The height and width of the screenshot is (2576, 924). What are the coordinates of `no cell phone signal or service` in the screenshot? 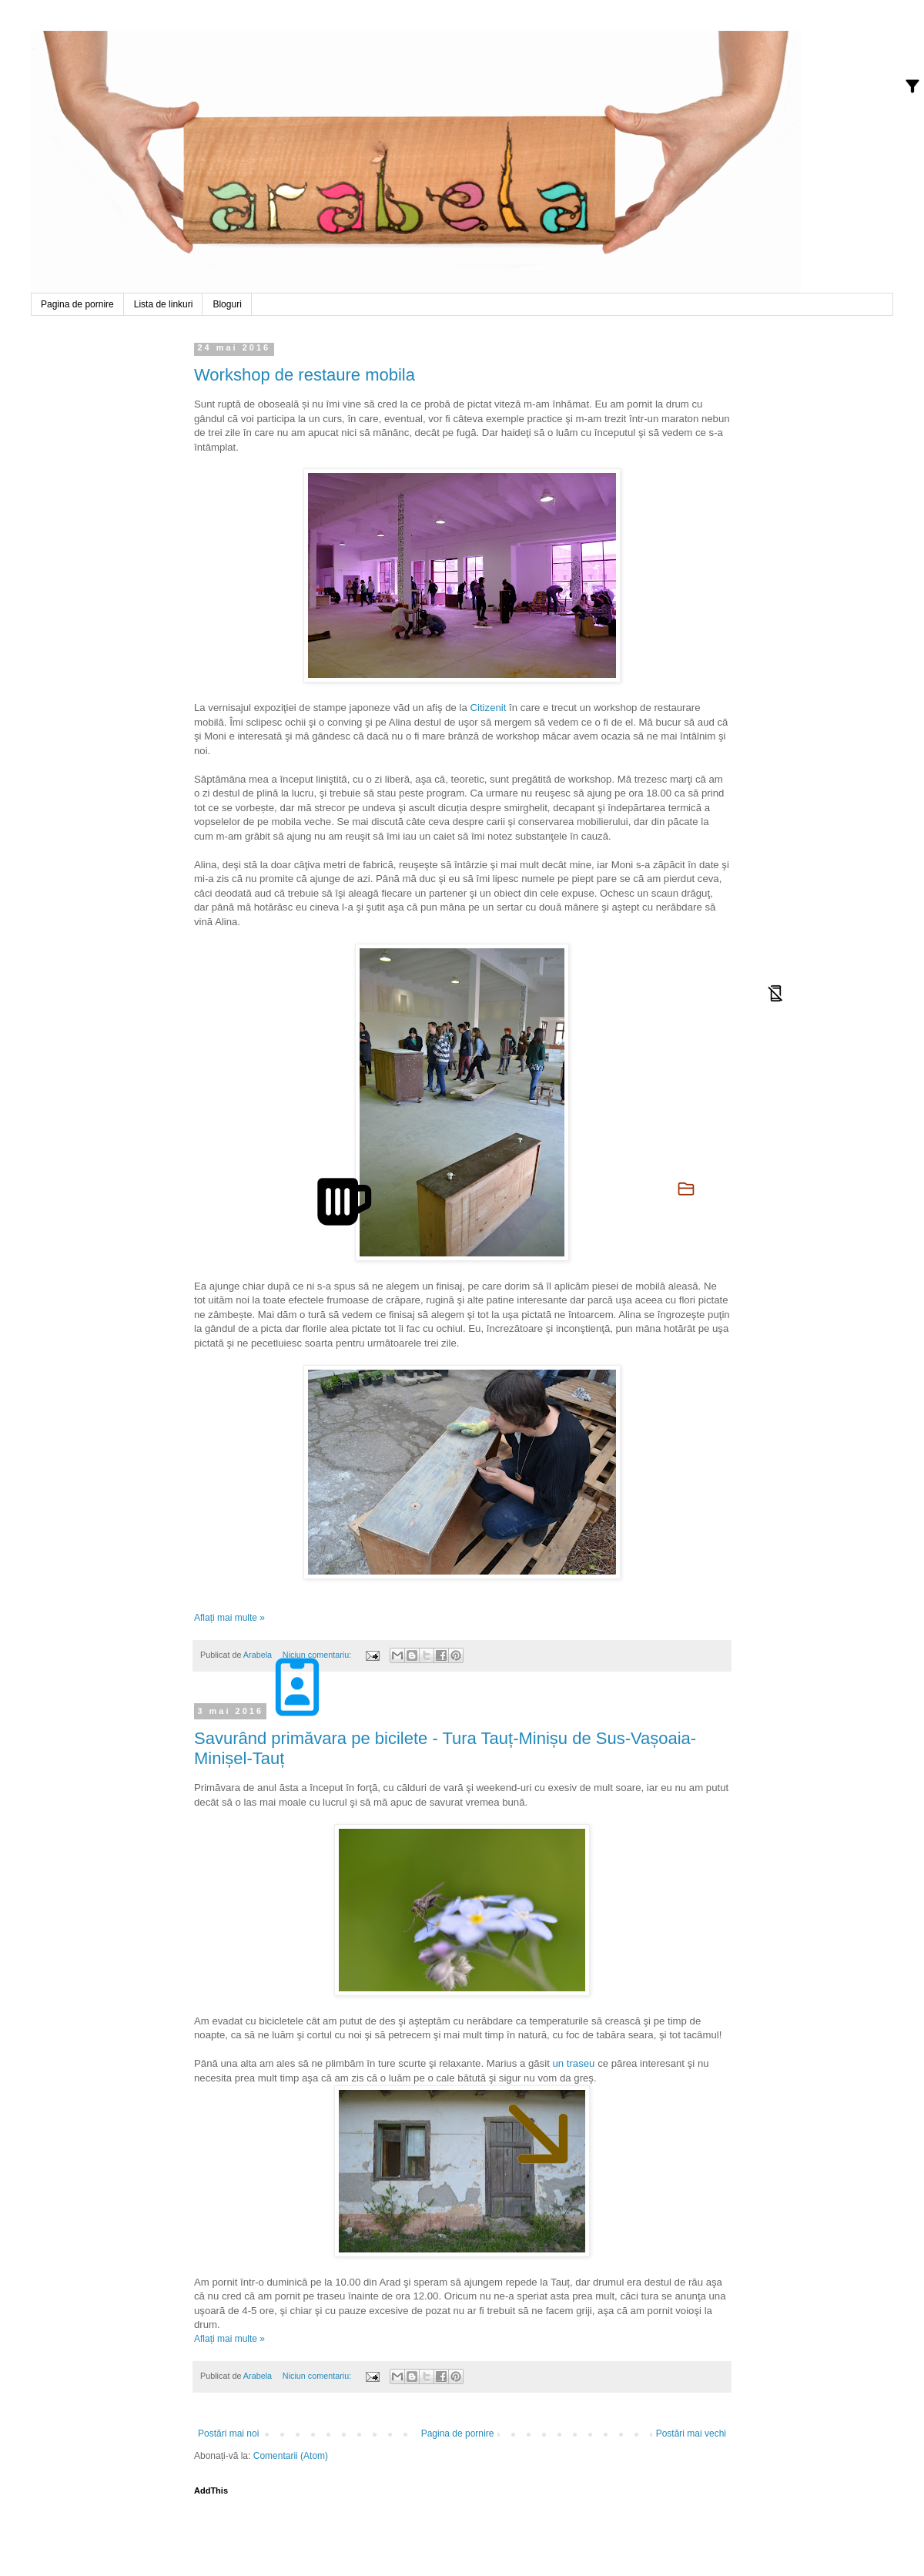 It's located at (775, 993).